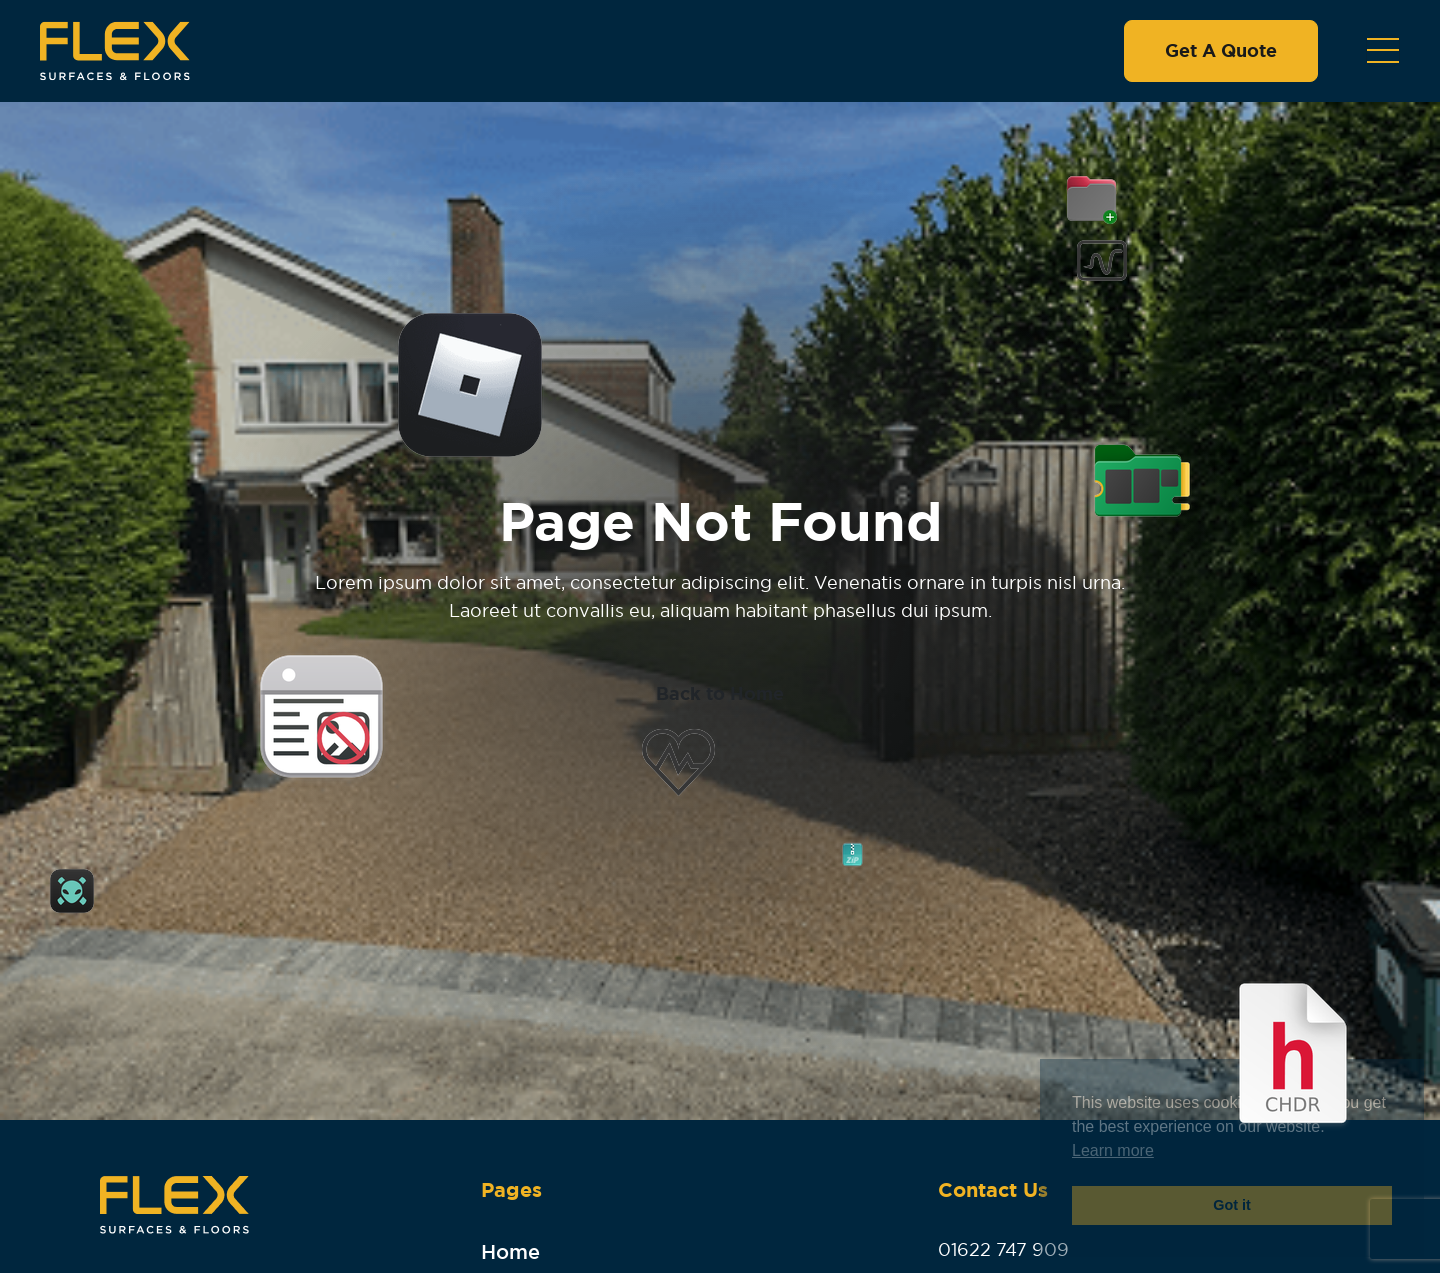 The height and width of the screenshot is (1273, 1440). I want to click on folder containing NVMe SSD storage files, so click(1140, 483).